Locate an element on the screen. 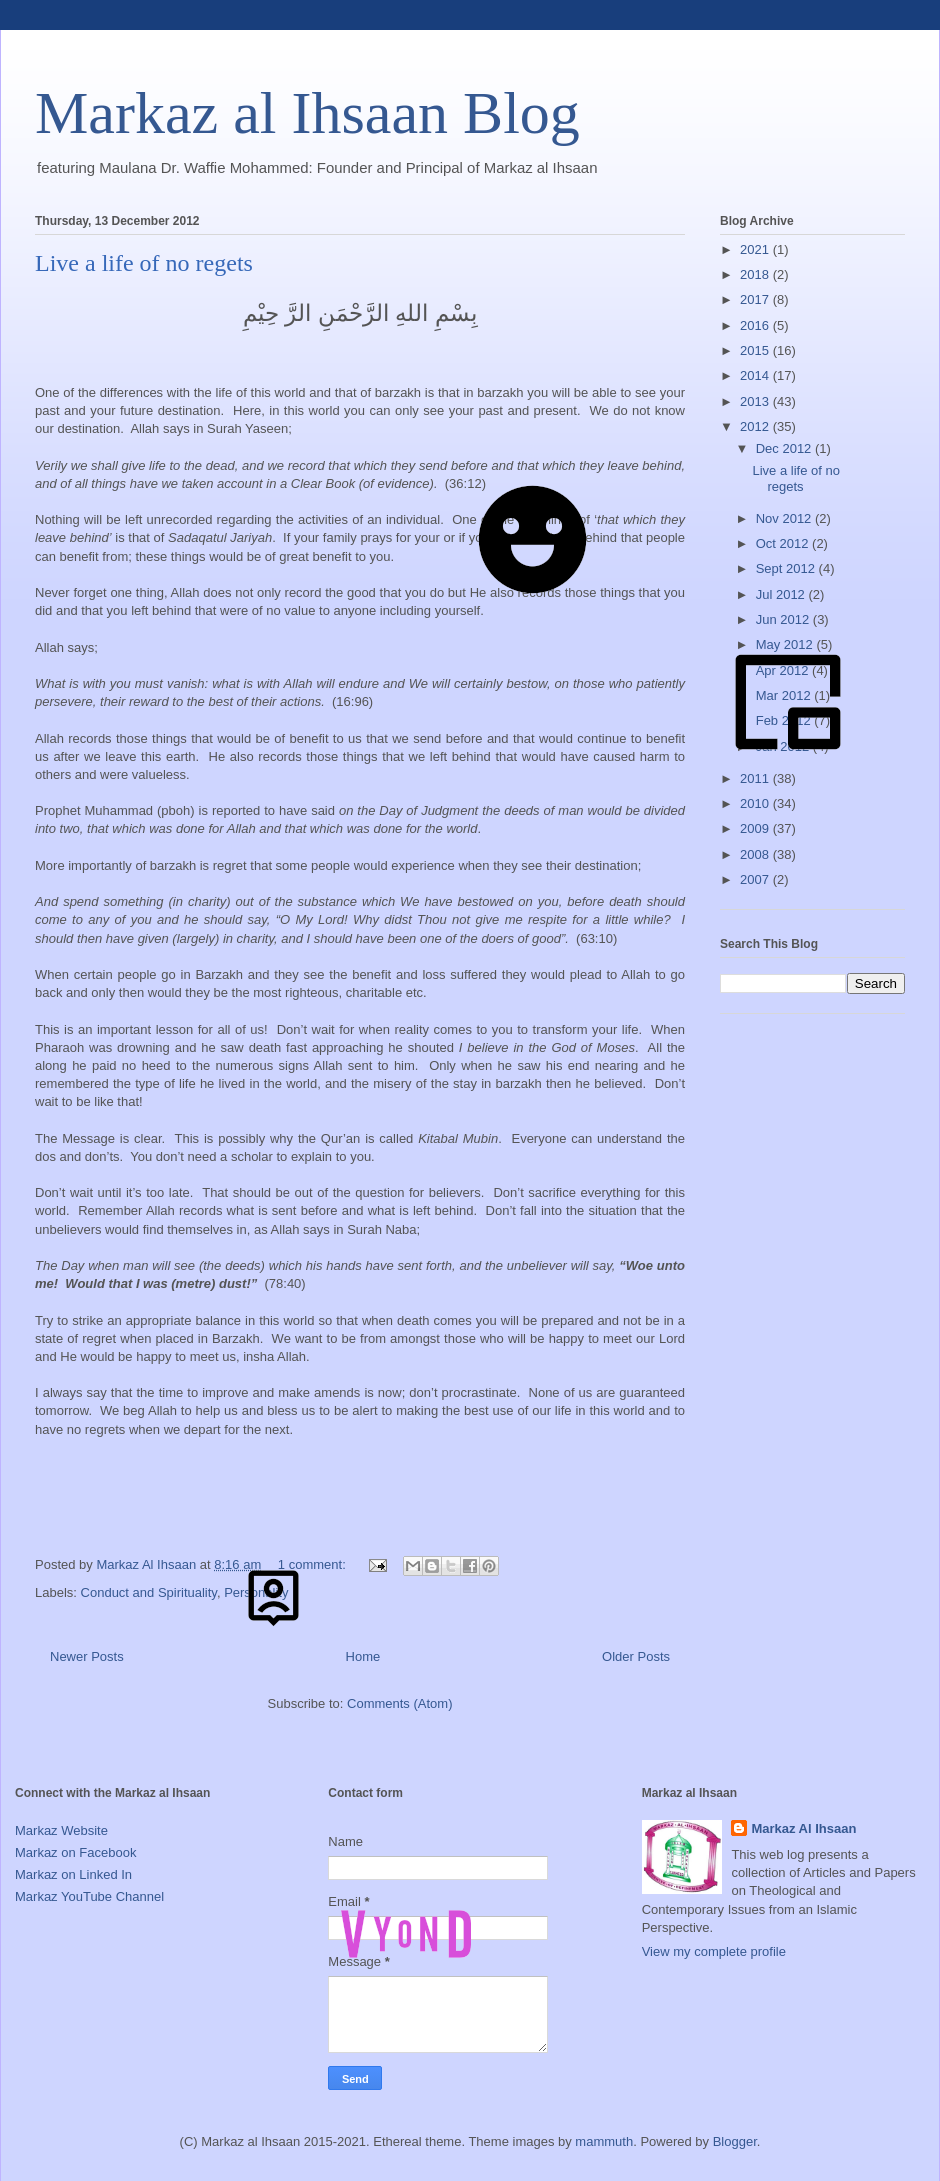 This screenshot has height=2181, width=940. add an emoji or reaction is located at coordinates (532, 539).